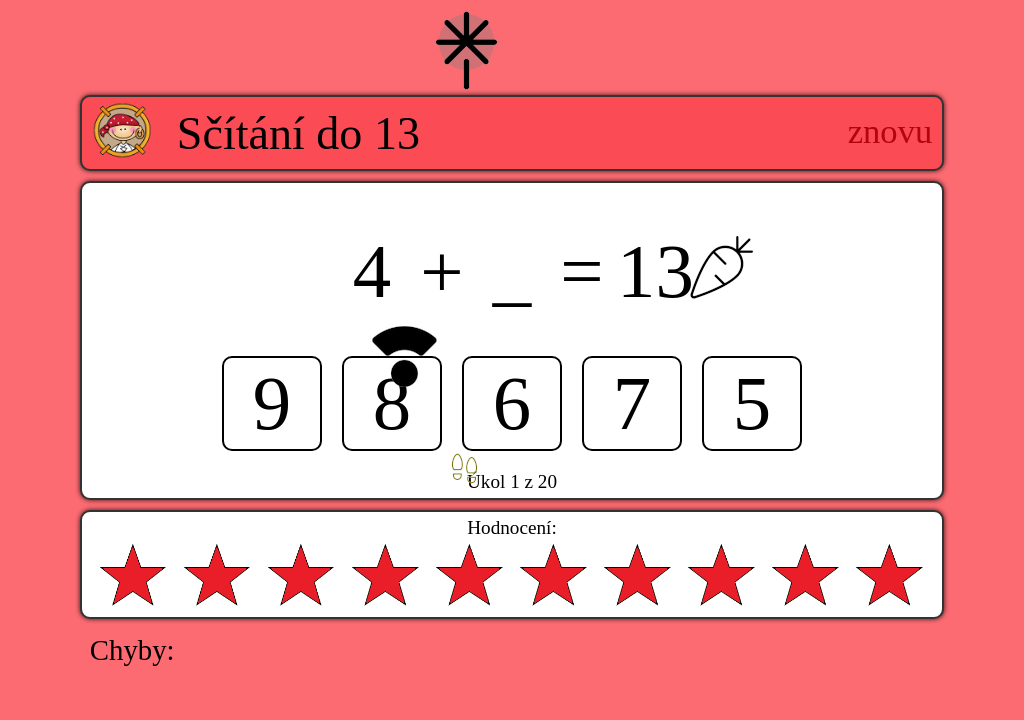  I want to click on view step count or walking activity, so click(464, 468).